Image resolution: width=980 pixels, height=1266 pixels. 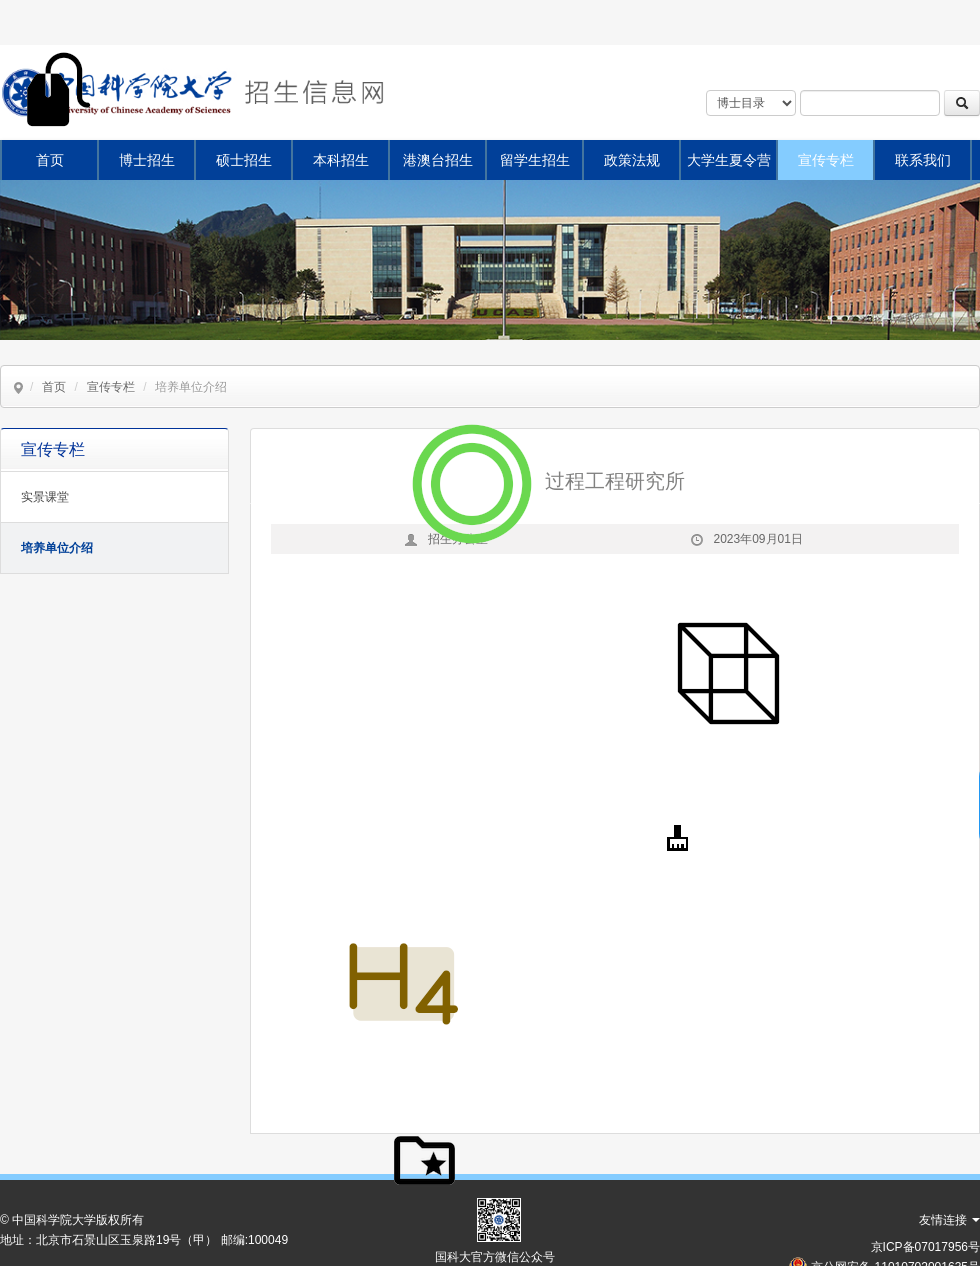 What do you see at coordinates (396, 982) in the screenshot?
I see `format text as heading level 4` at bounding box center [396, 982].